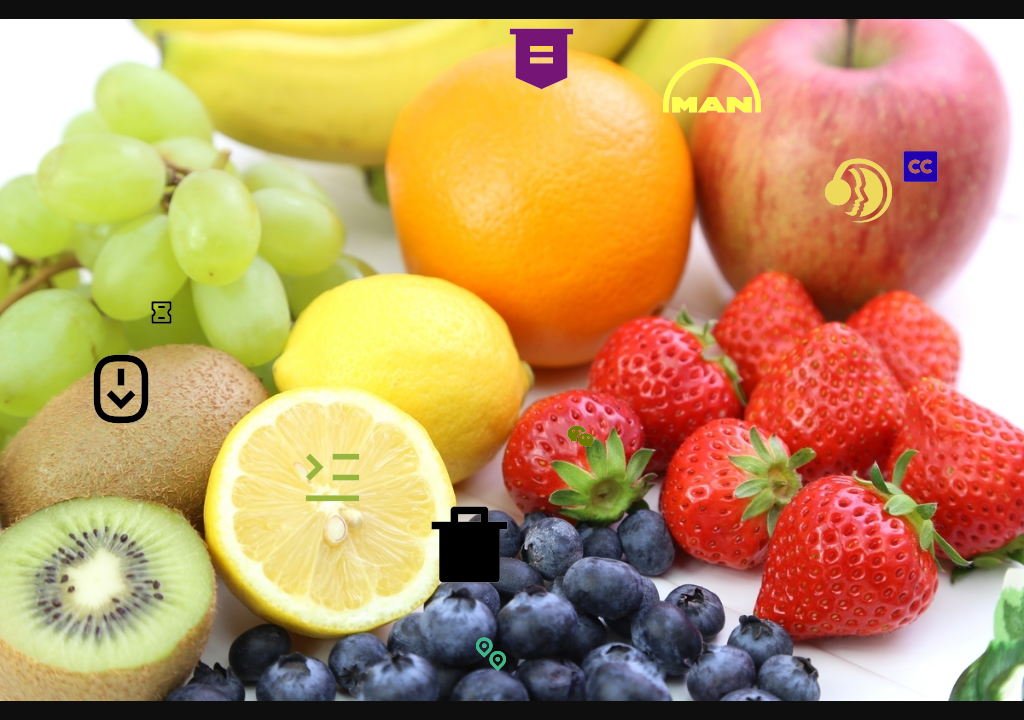 Image resolution: width=1024 pixels, height=720 pixels. I want to click on view available coupons or discounts, so click(161, 312).